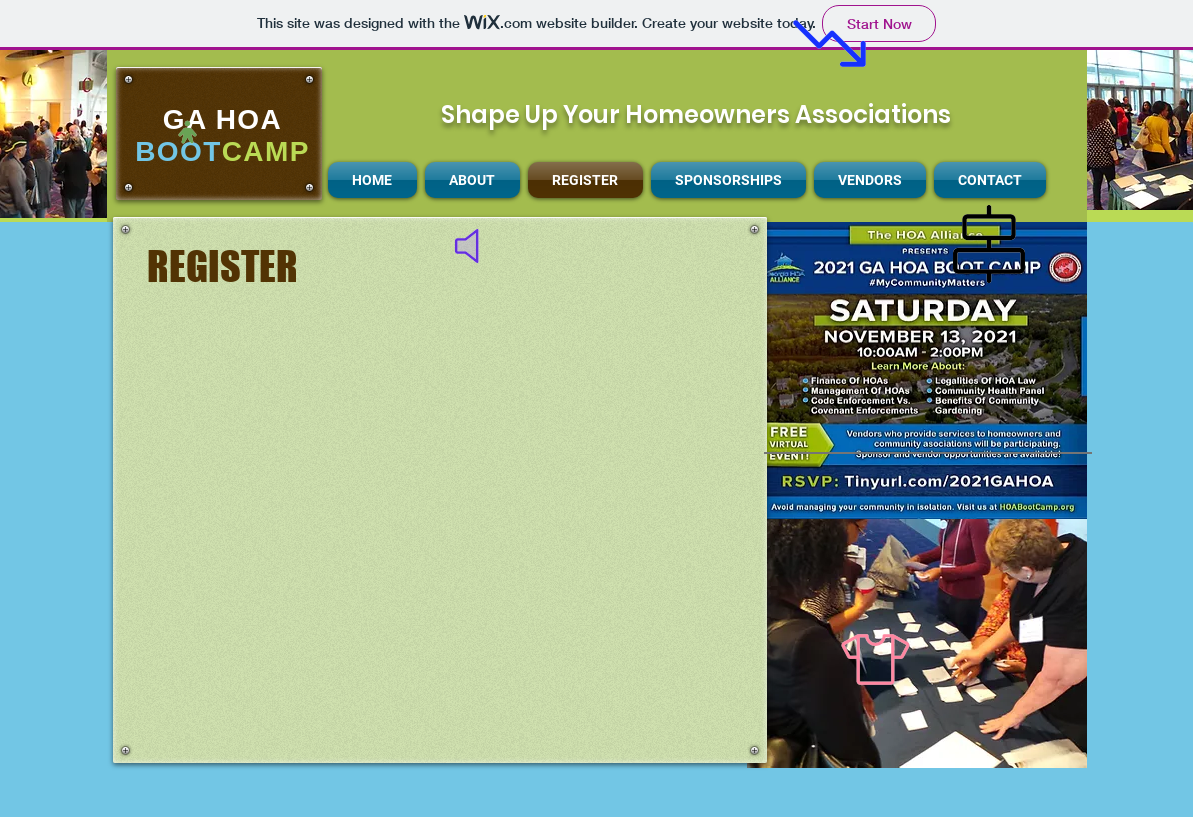 The height and width of the screenshot is (817, 1193). Describe the element at coordinates (472, 246) in the screenshot. I see `speaker with no volume or sound output` at that location.